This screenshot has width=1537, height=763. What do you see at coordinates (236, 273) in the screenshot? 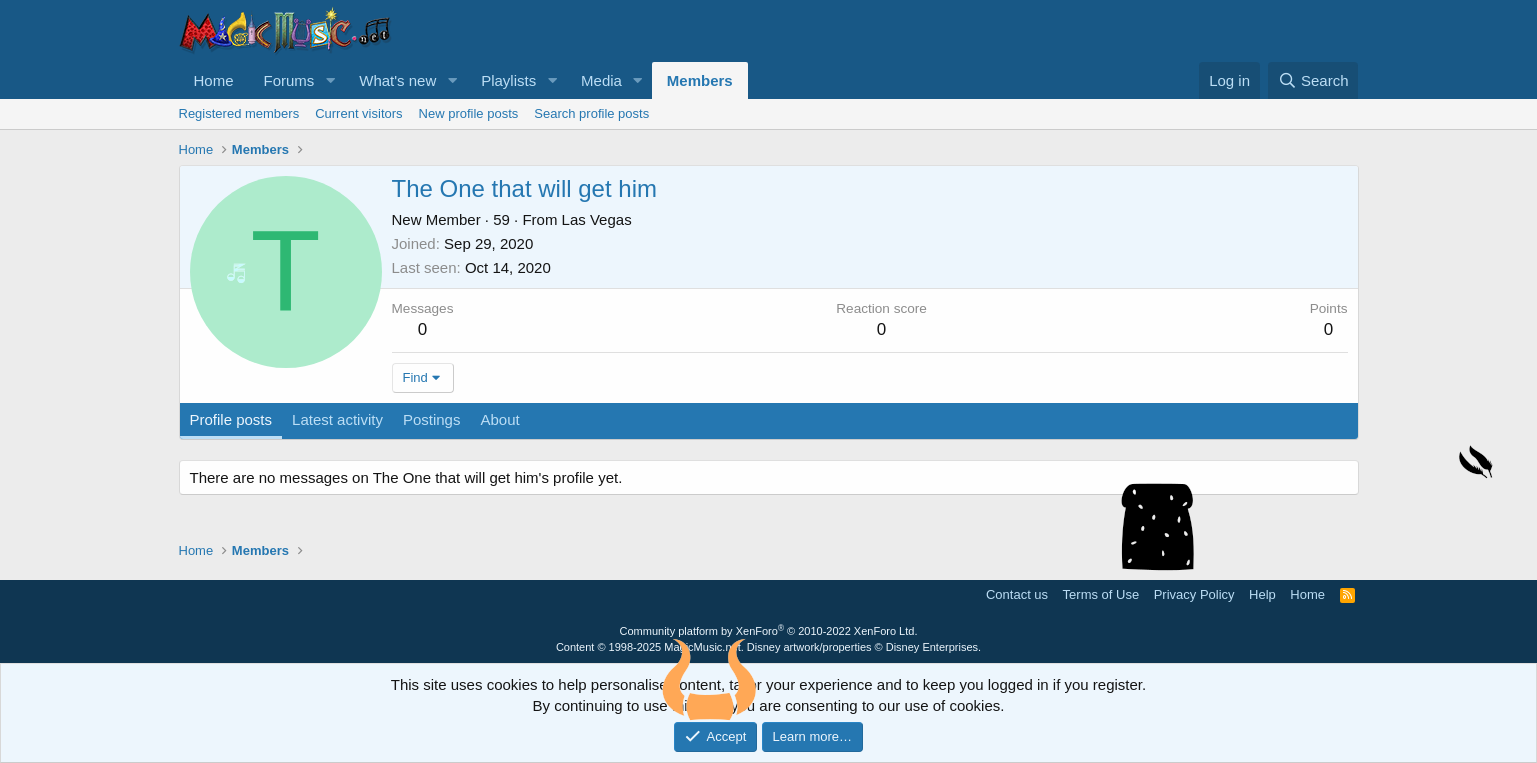
I see `play a glitchy or distorted audio track` at bounding box center [236, 273].